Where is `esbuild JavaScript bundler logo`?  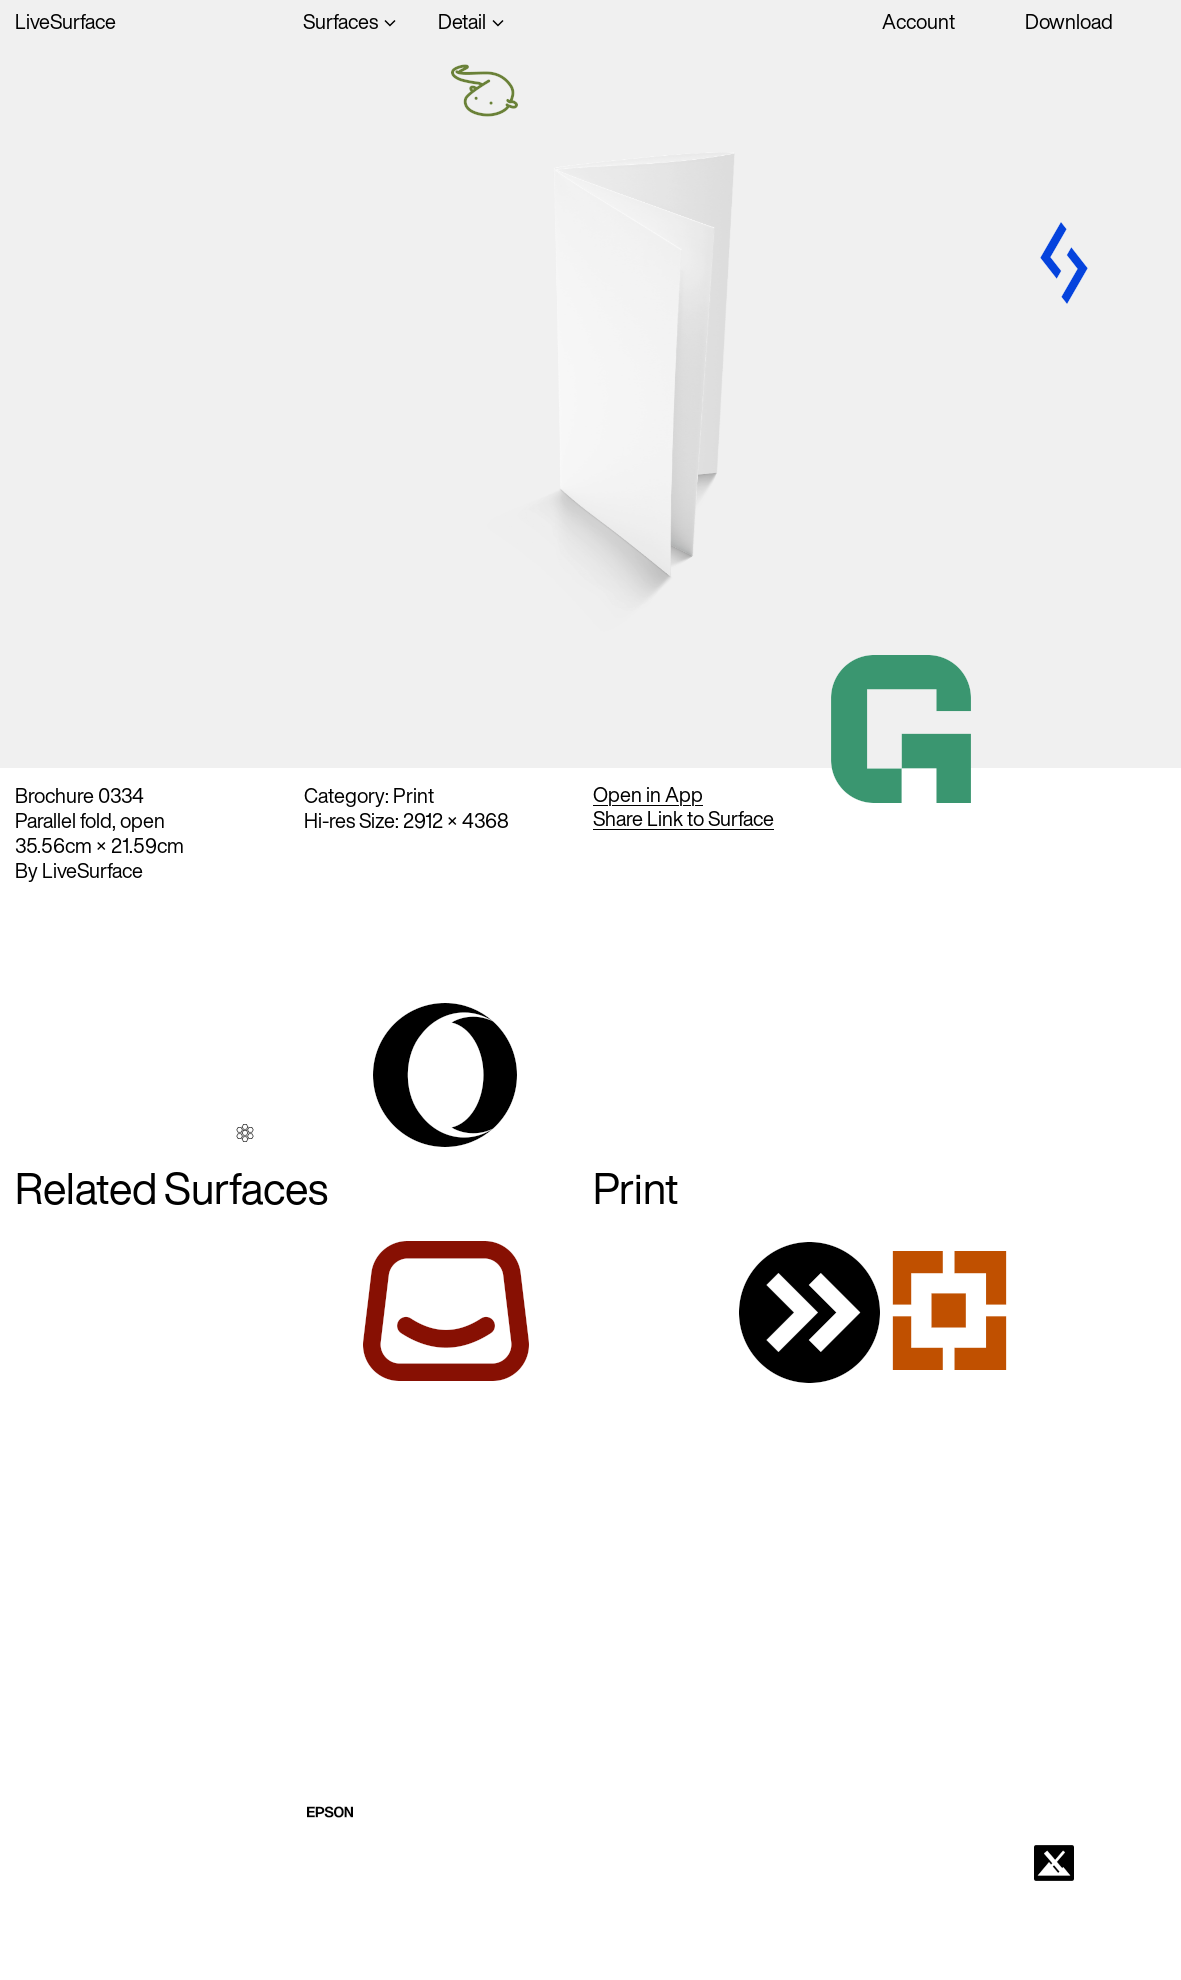 esbuild JavaScript bundler logo is located at coordinates (809, 1312).